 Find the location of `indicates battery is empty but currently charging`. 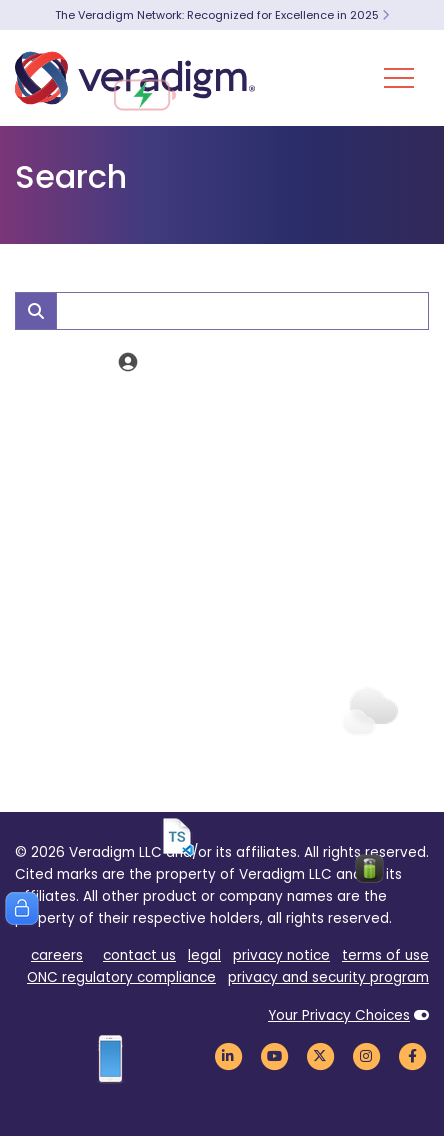

indicates battery is empty but currently charging is located at coordinates (145, 95).